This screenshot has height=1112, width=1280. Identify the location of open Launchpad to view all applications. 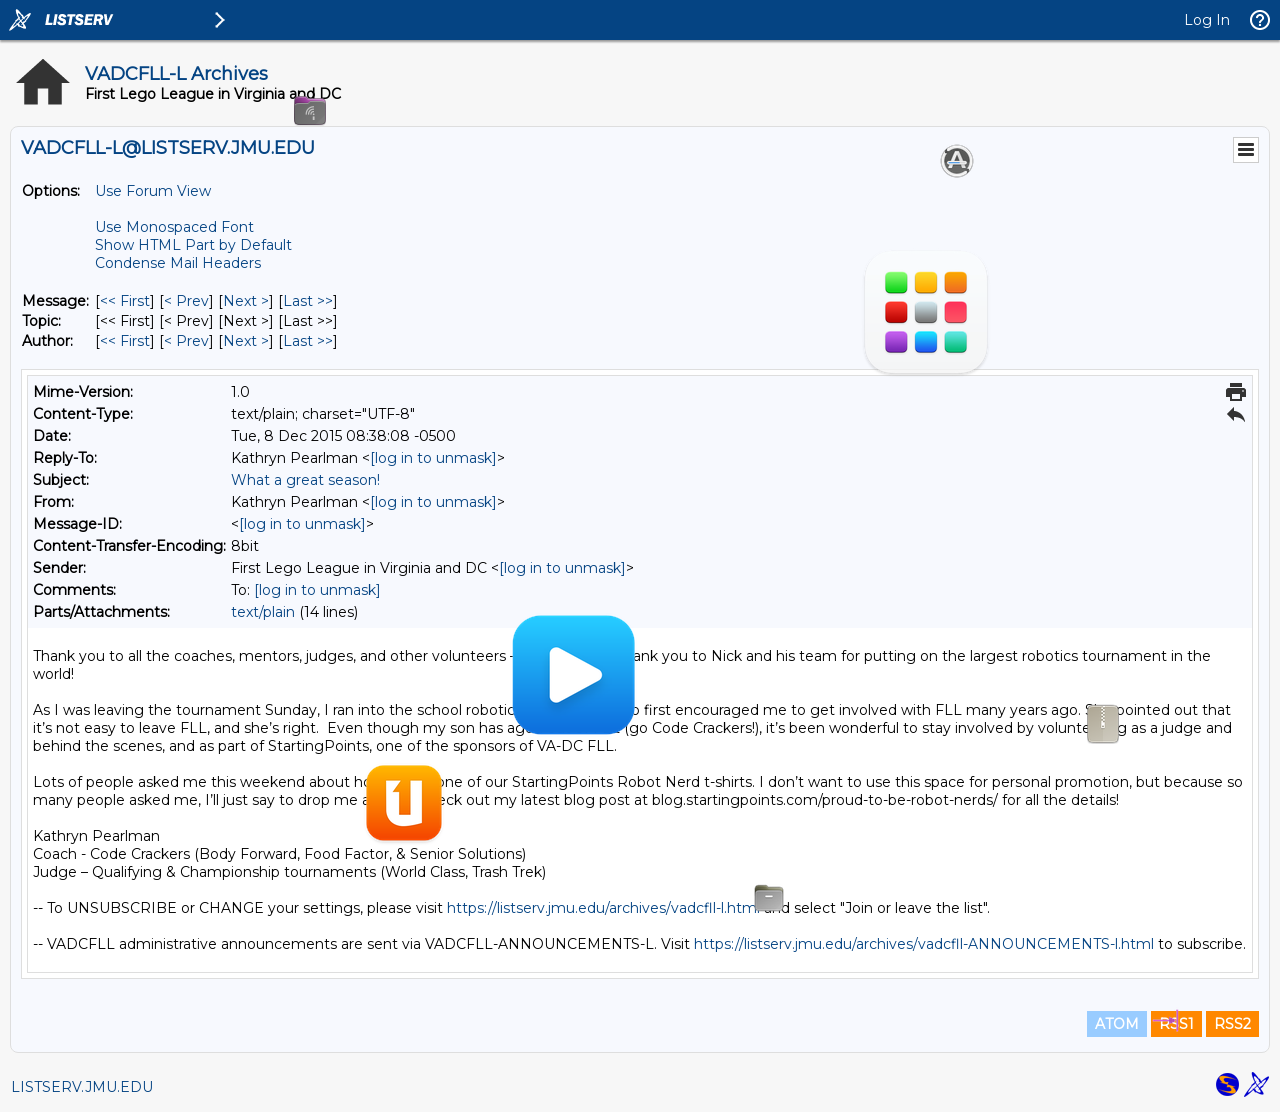
(926, 312).